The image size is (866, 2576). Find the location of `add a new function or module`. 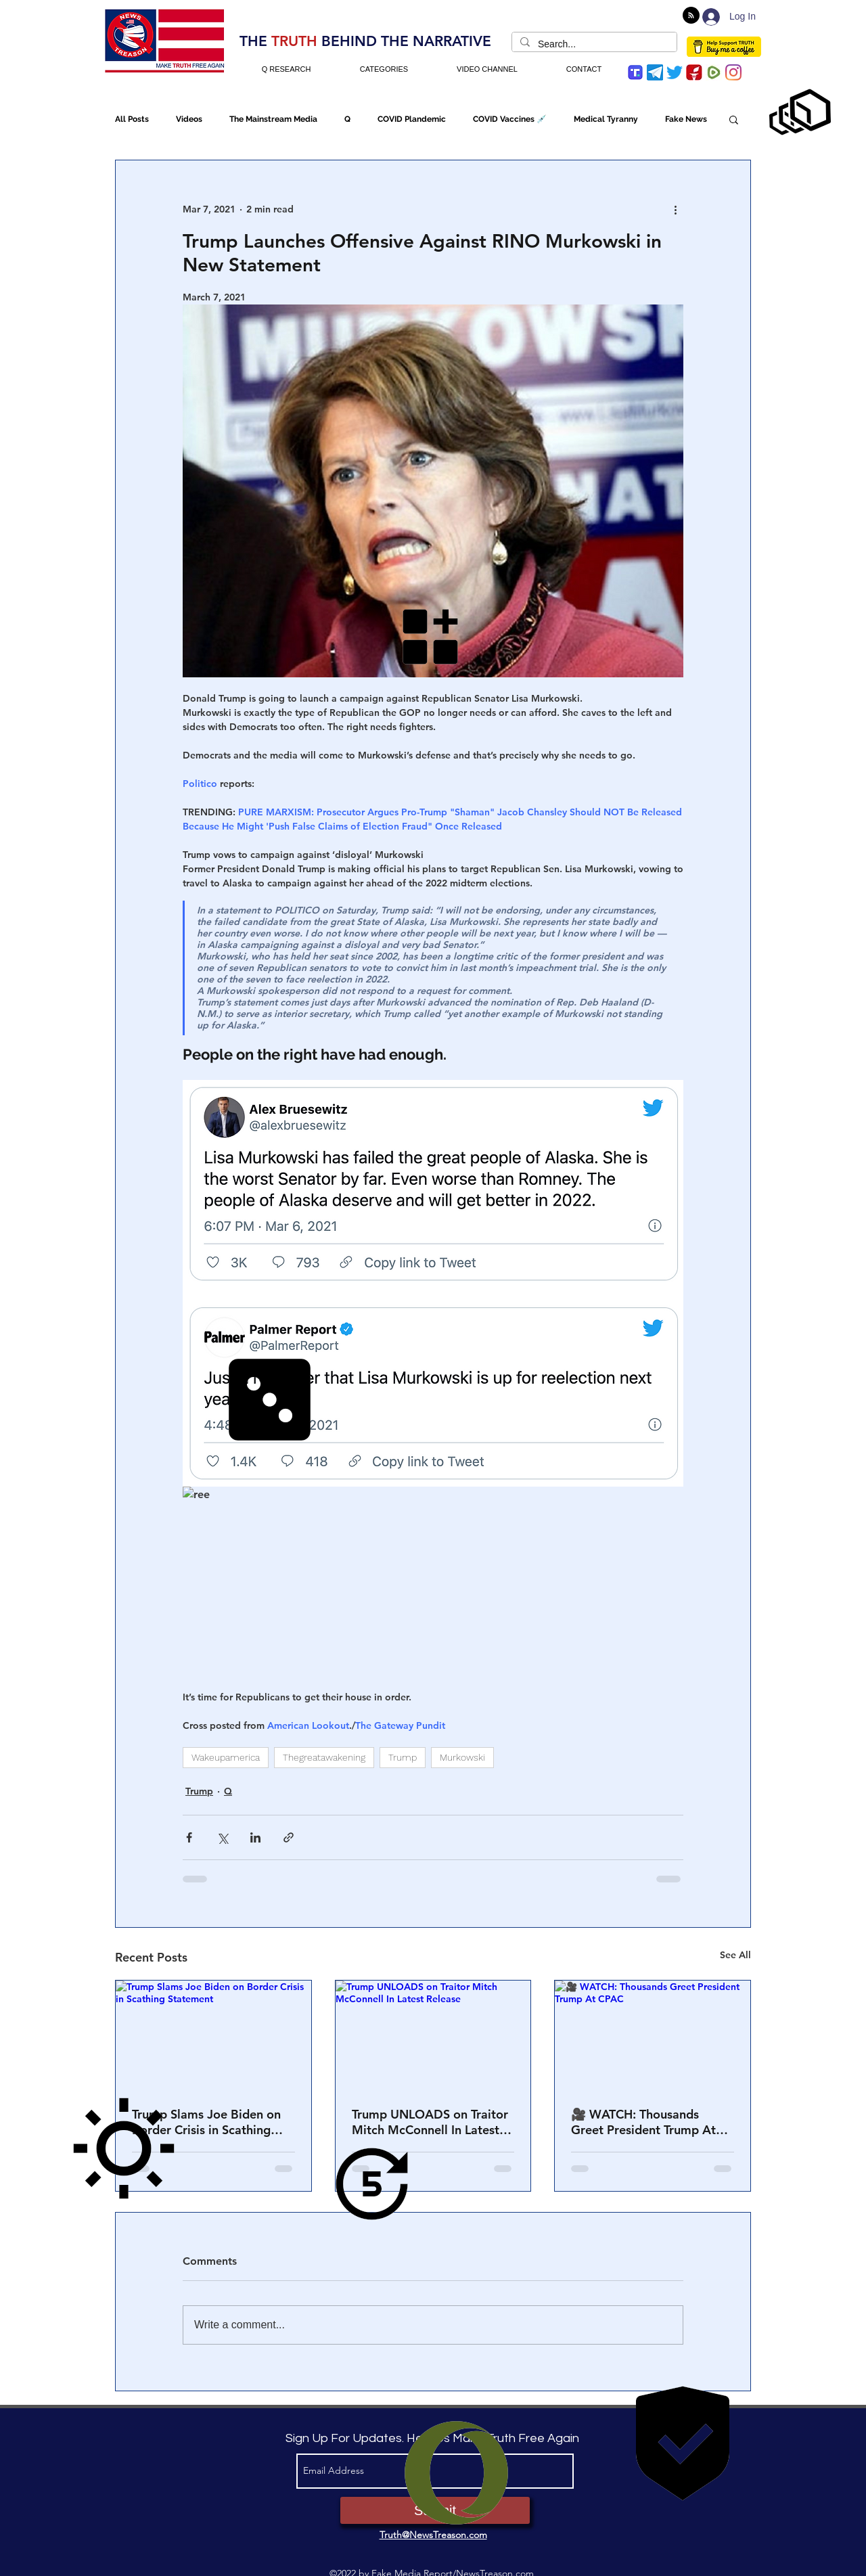

add a new function or module is located at coordinates (430, 637).